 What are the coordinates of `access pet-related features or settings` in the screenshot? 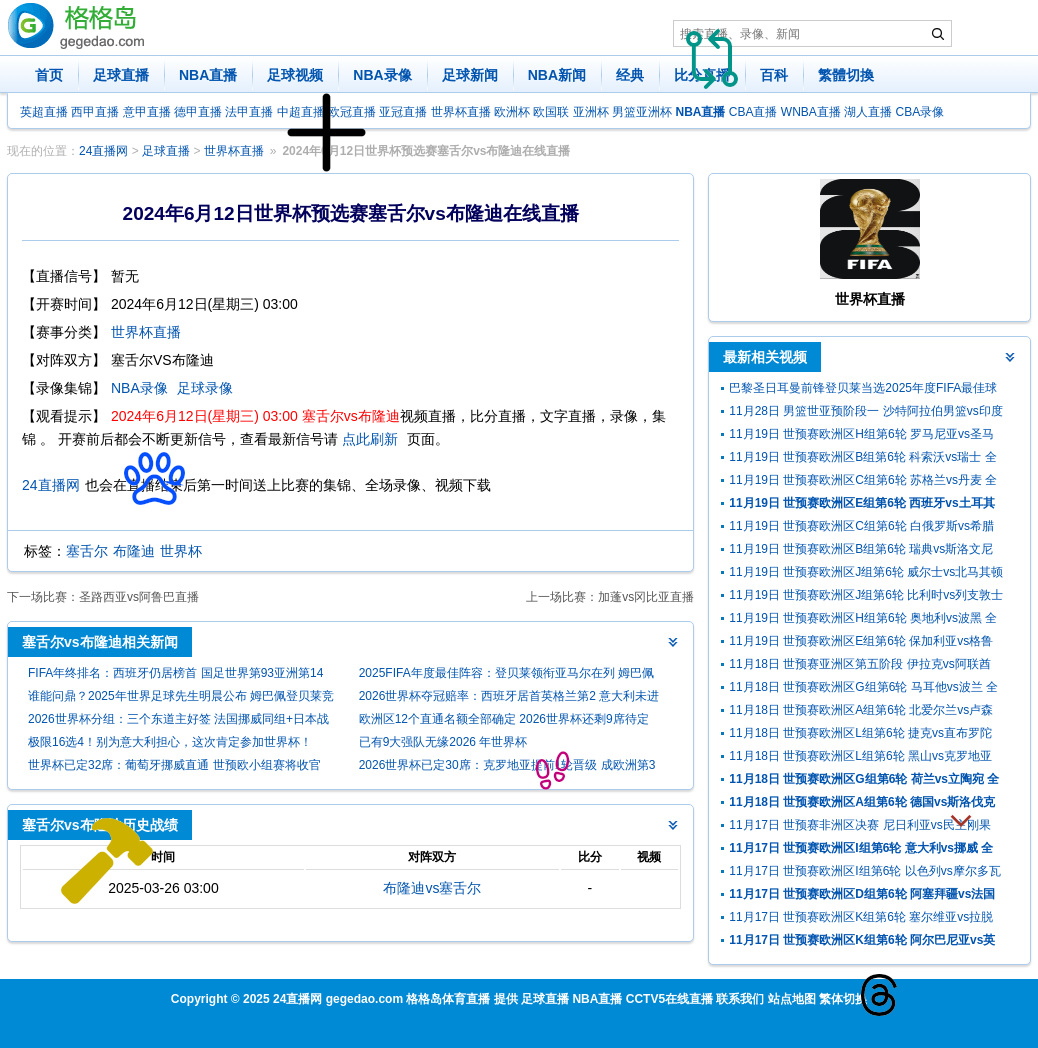 It's located at (154, 478).